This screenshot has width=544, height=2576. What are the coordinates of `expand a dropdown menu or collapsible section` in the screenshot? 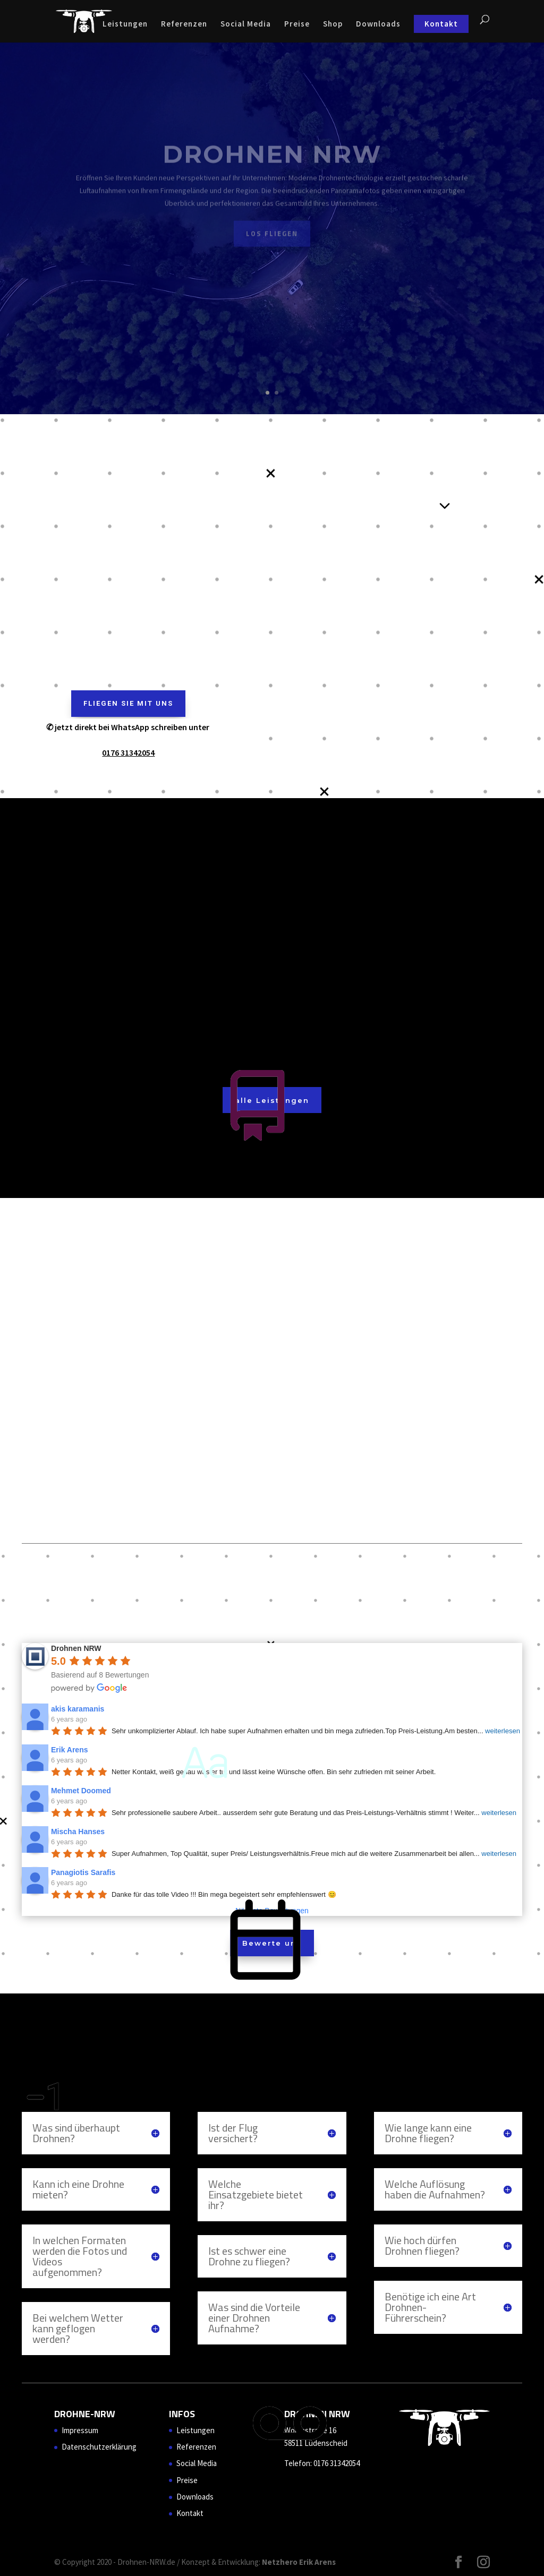 It's located at (445, 506).